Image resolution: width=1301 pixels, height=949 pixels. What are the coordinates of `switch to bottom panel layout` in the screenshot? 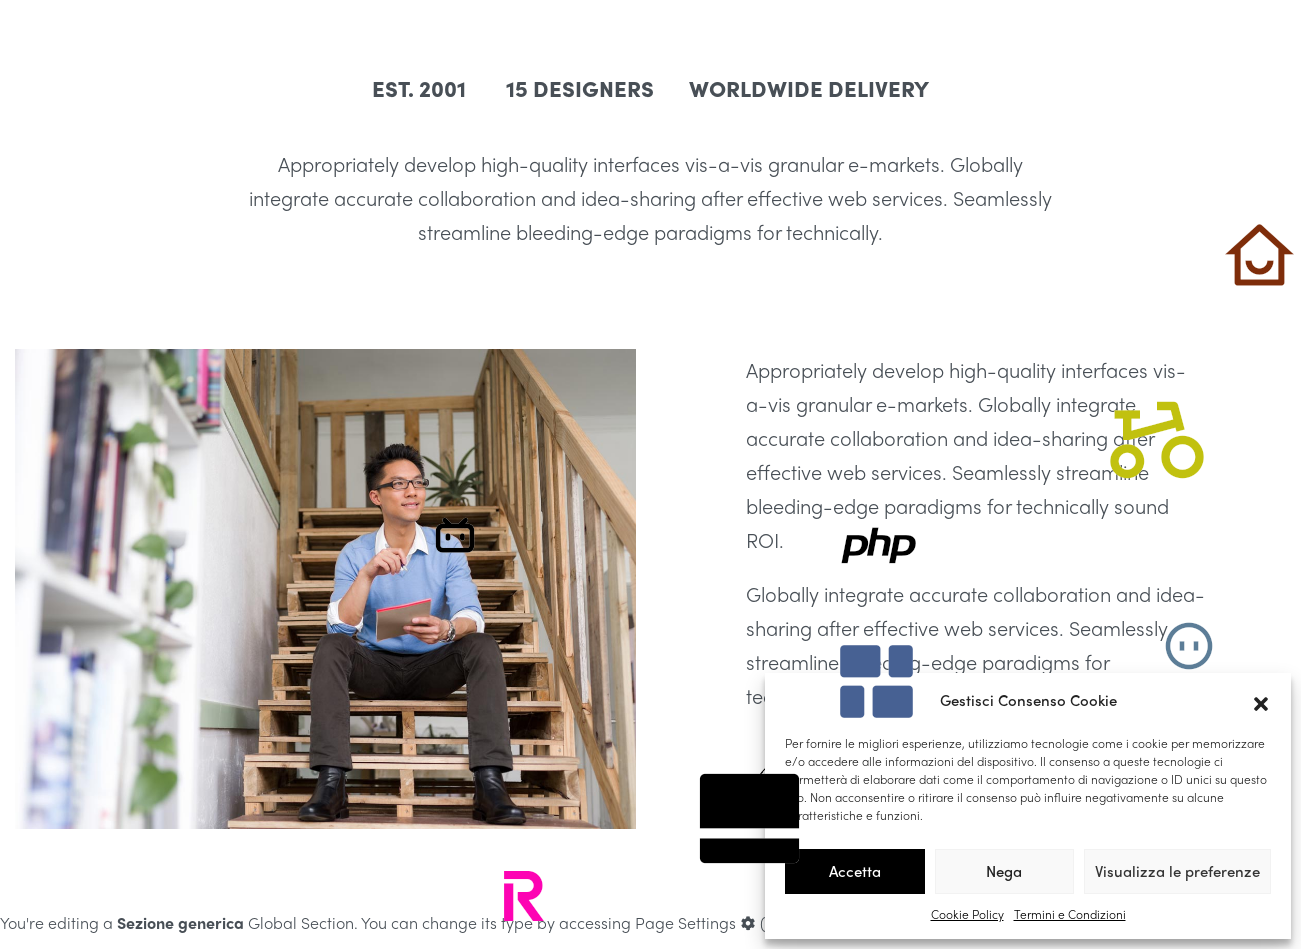 It's located at (749, 818).